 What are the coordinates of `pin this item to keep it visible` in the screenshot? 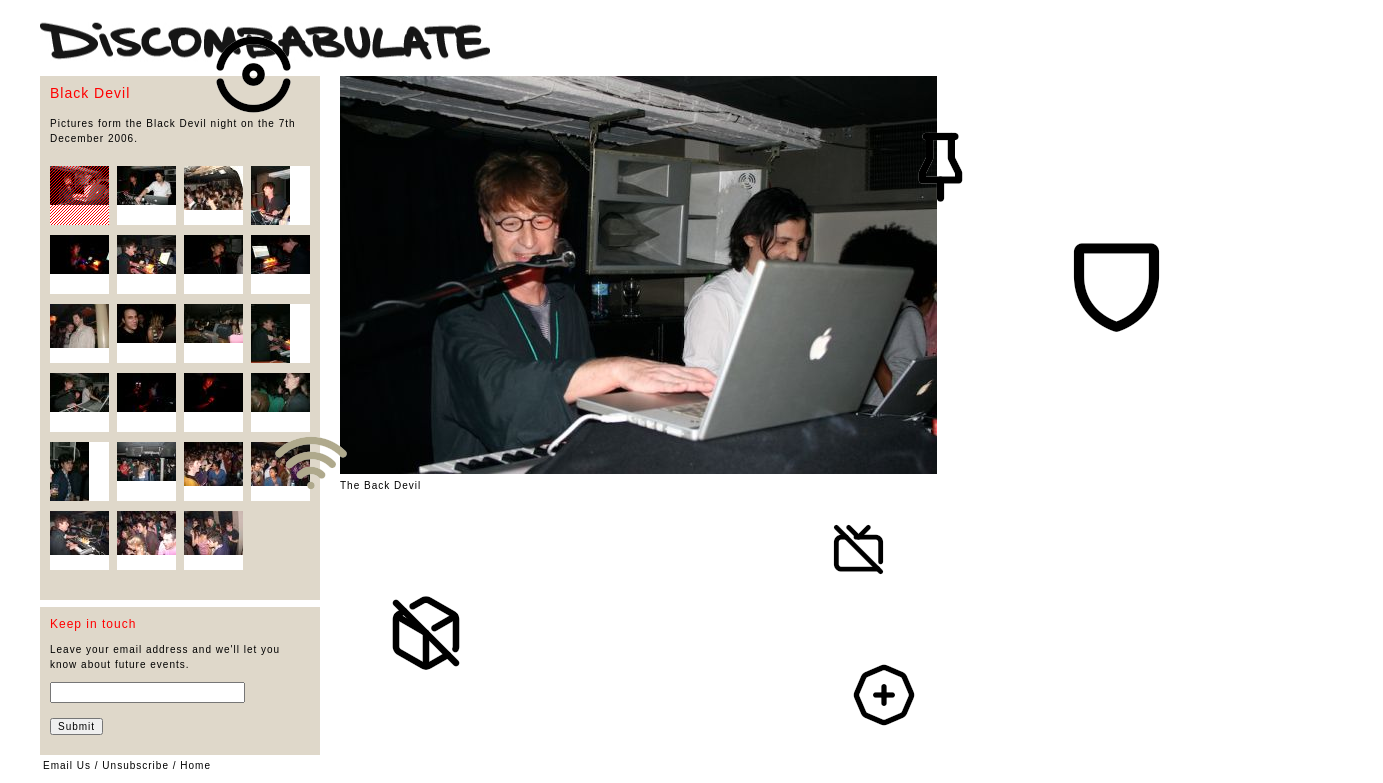 It's located at (940, 165).